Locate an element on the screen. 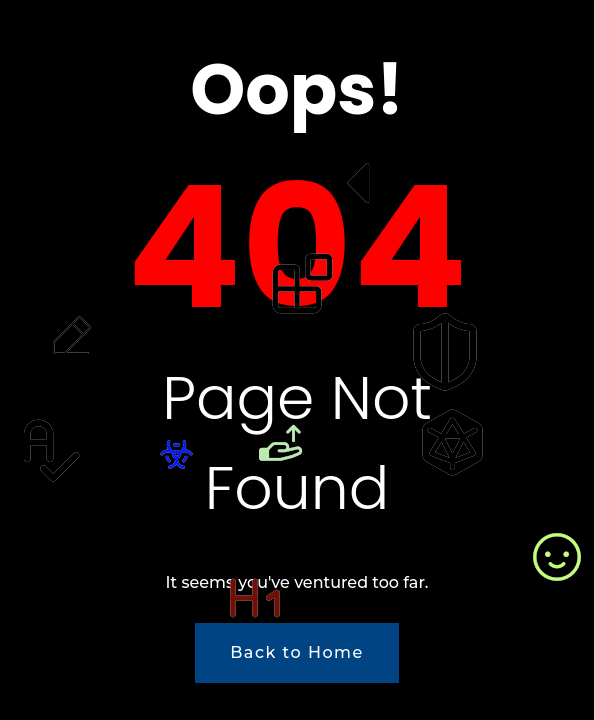  partial security or protection enabled is located at coordinates (445, 352).